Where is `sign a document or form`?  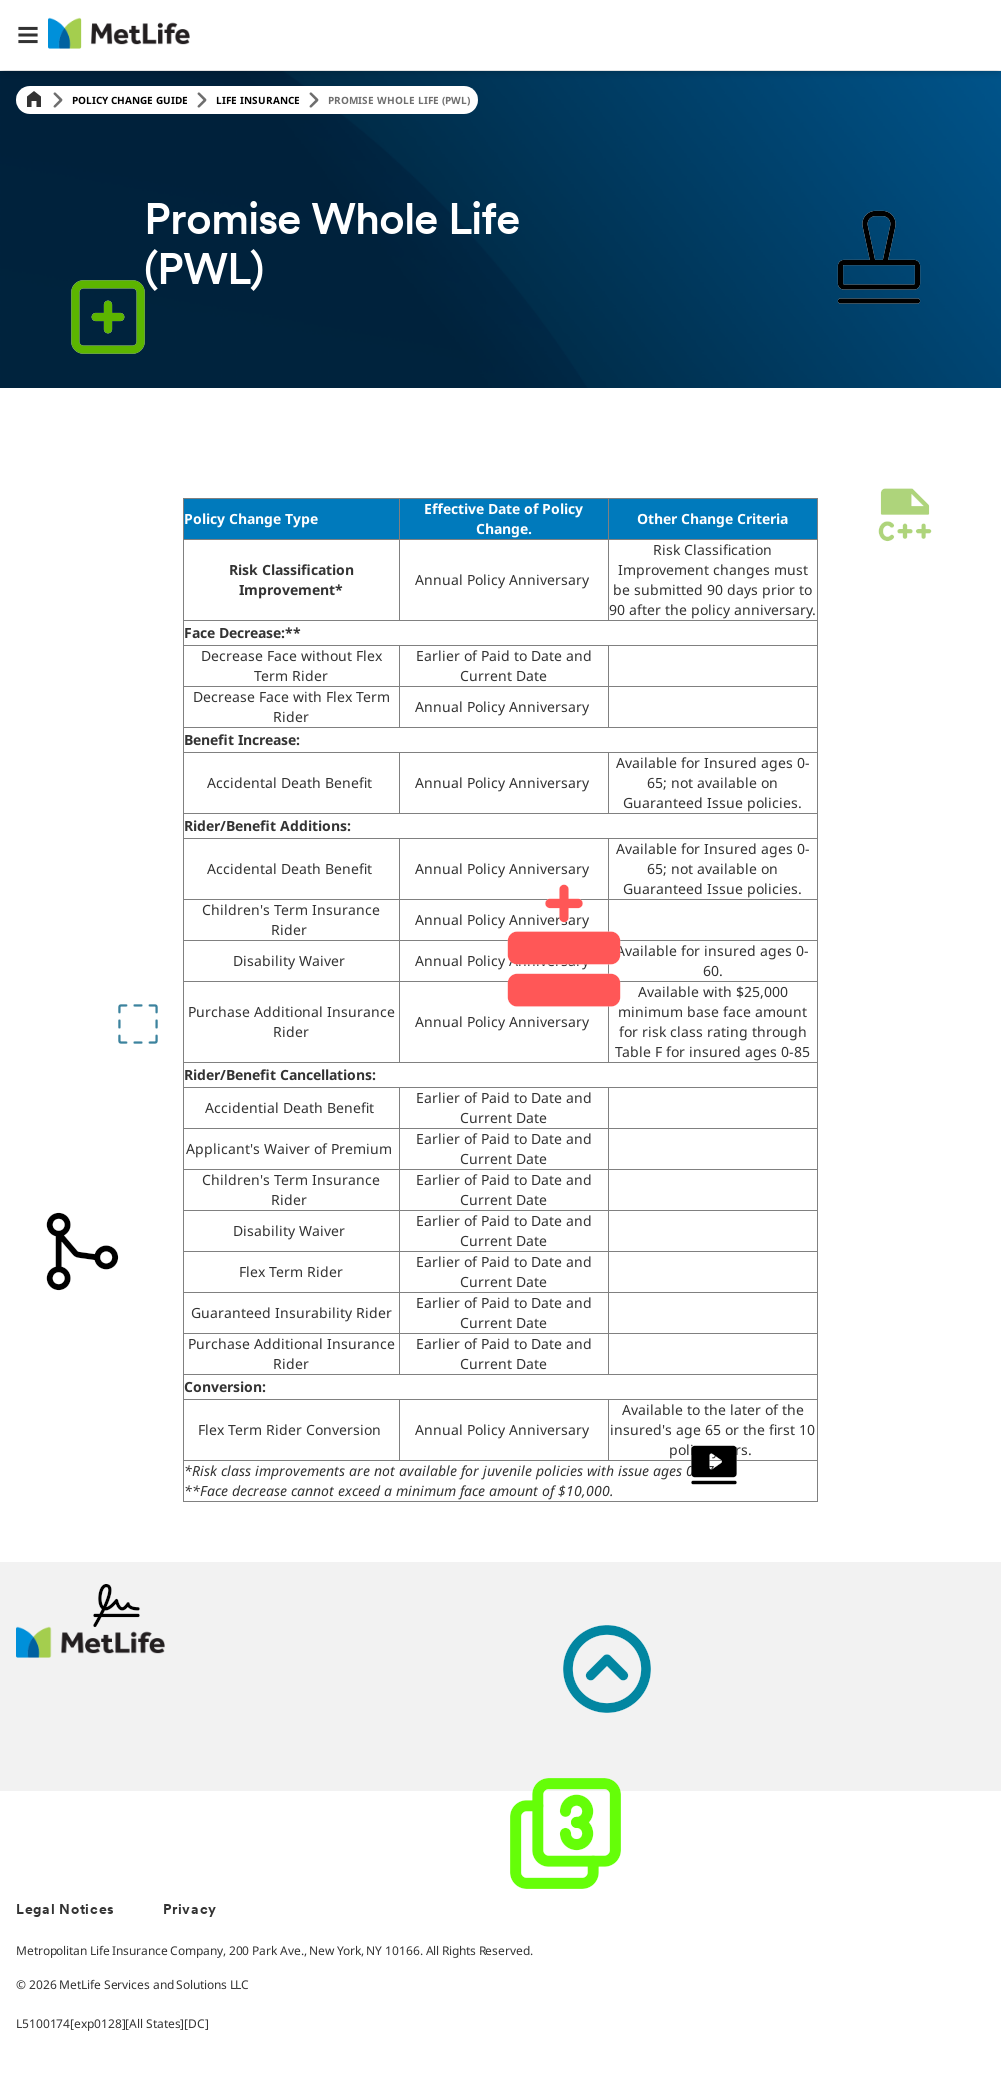 sign a document or form is located at coordinates (116, 1605).